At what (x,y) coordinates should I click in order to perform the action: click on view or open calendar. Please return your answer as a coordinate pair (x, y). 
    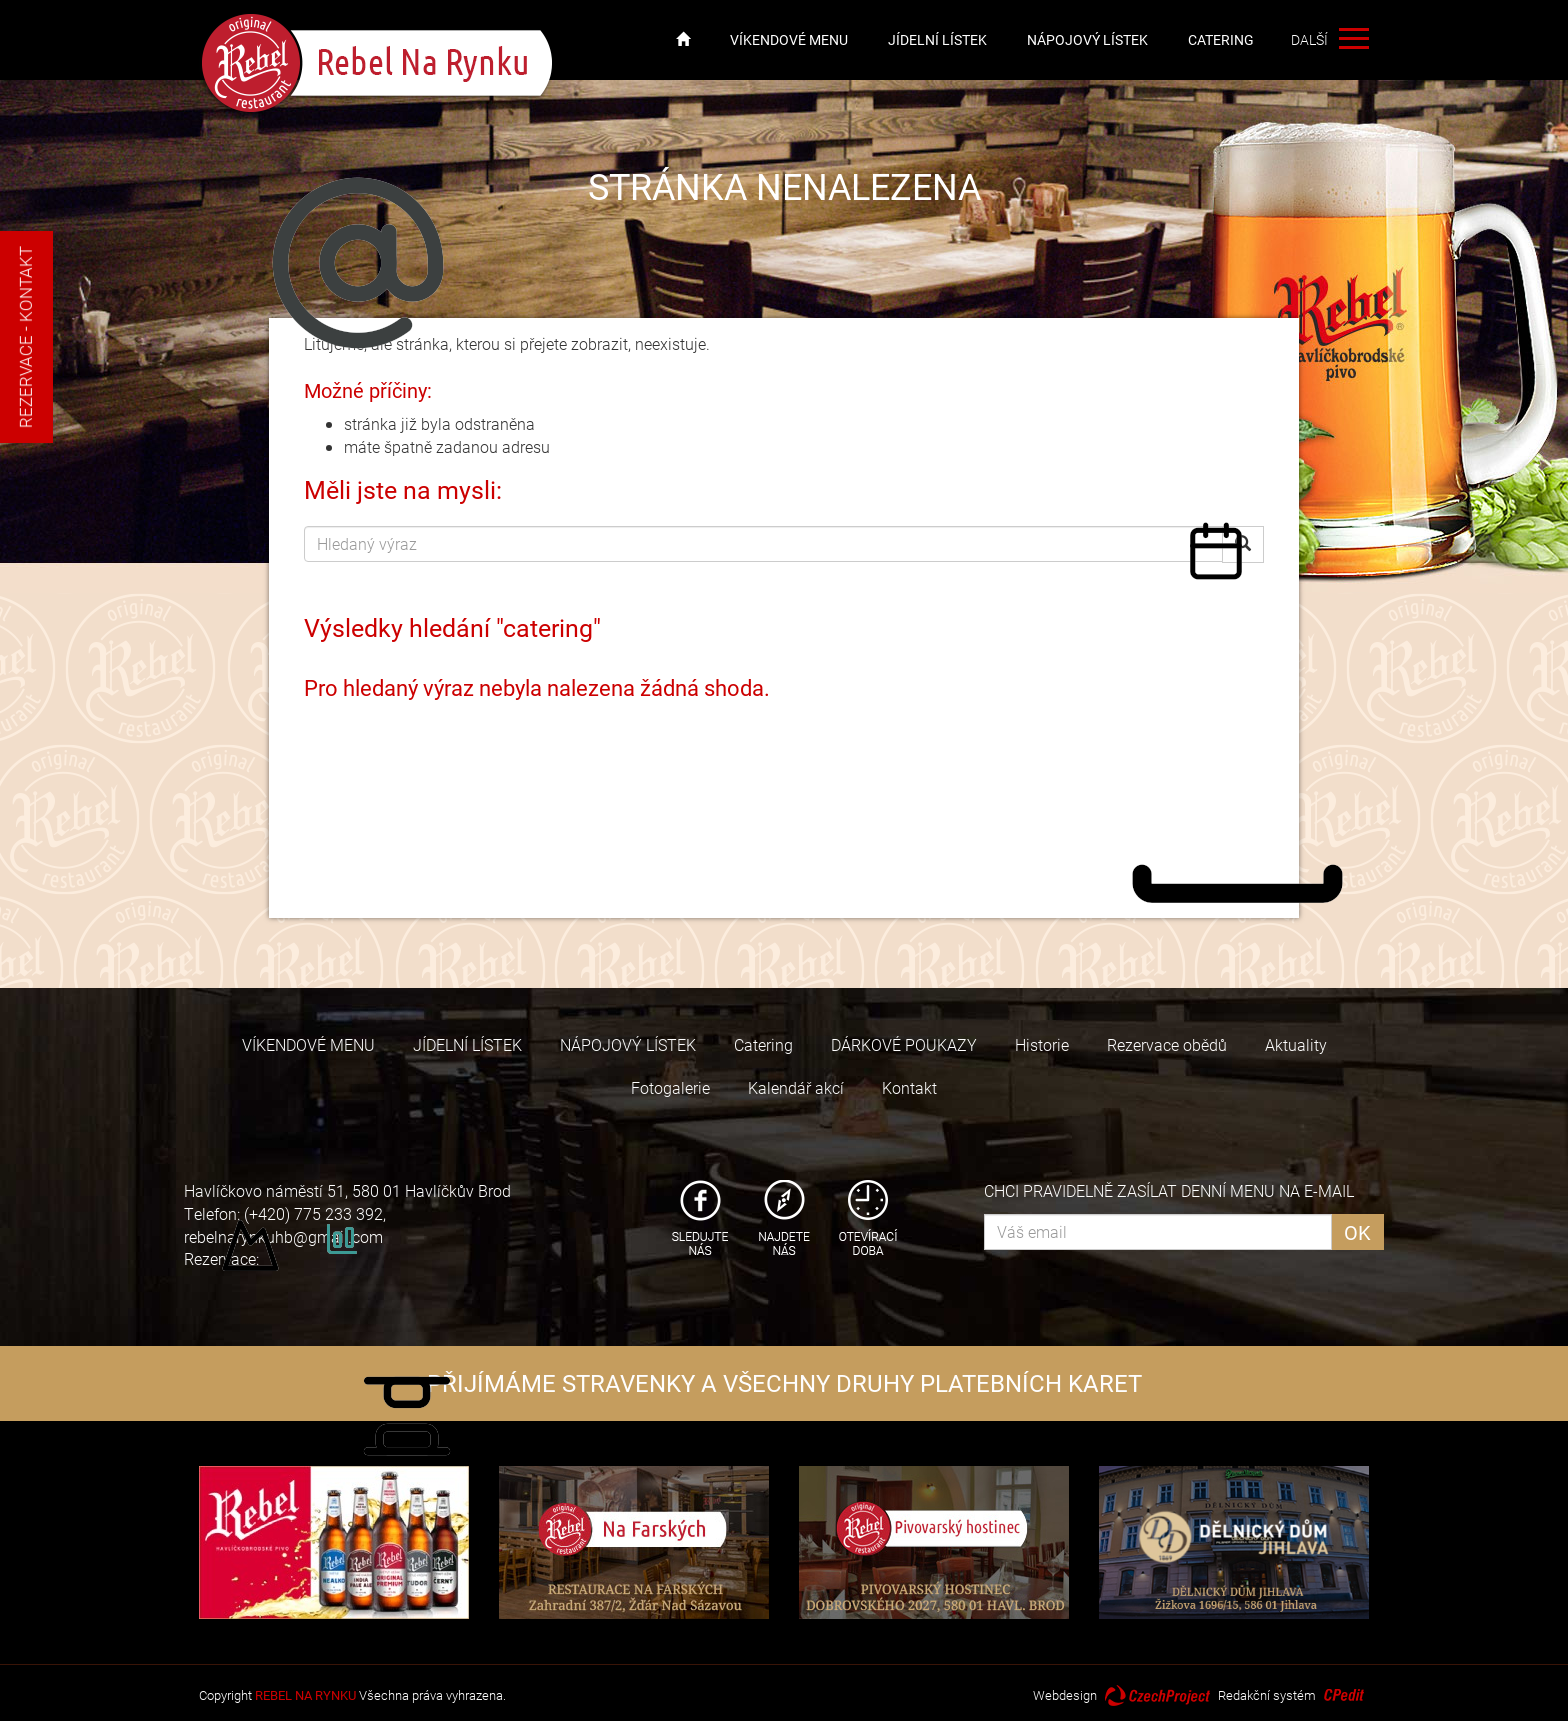
    Looking at the image, I should click on (1216, 551).